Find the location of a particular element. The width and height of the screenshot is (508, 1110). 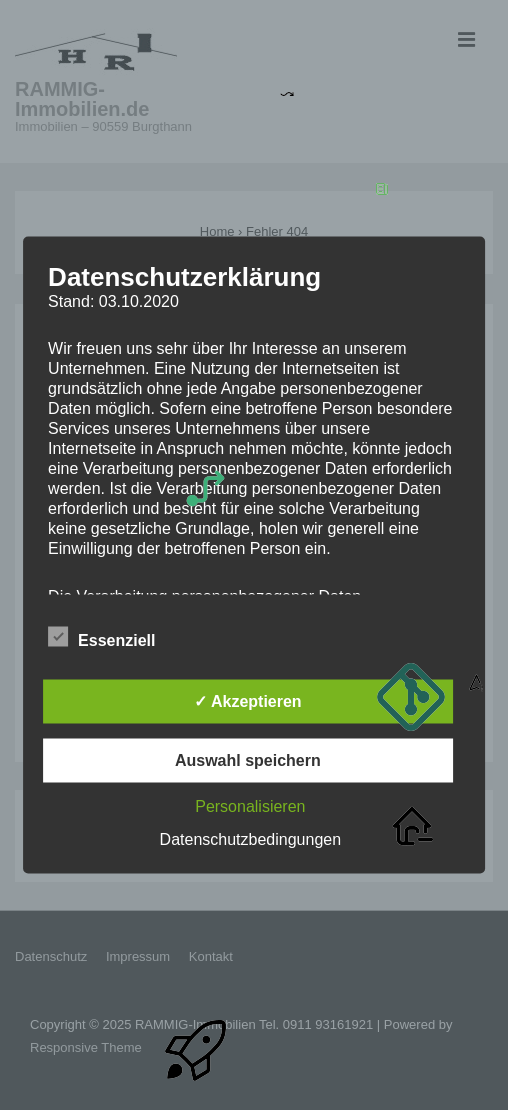

remove a property from your saved homes is located at coordinates (412, 826).